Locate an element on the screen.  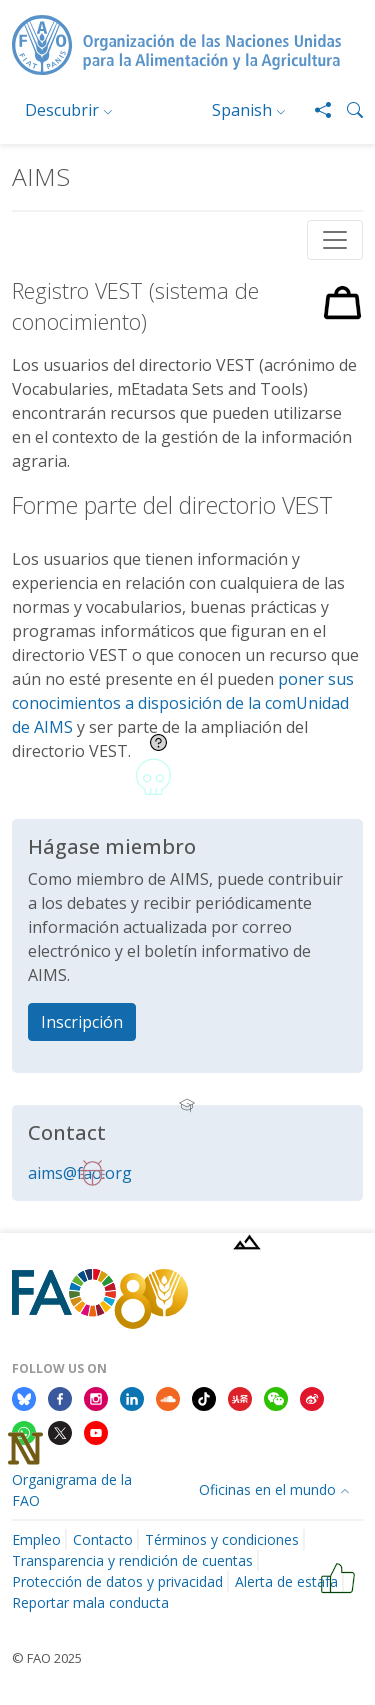
view landscape orientation photos is located at coordinates (247, 1242).